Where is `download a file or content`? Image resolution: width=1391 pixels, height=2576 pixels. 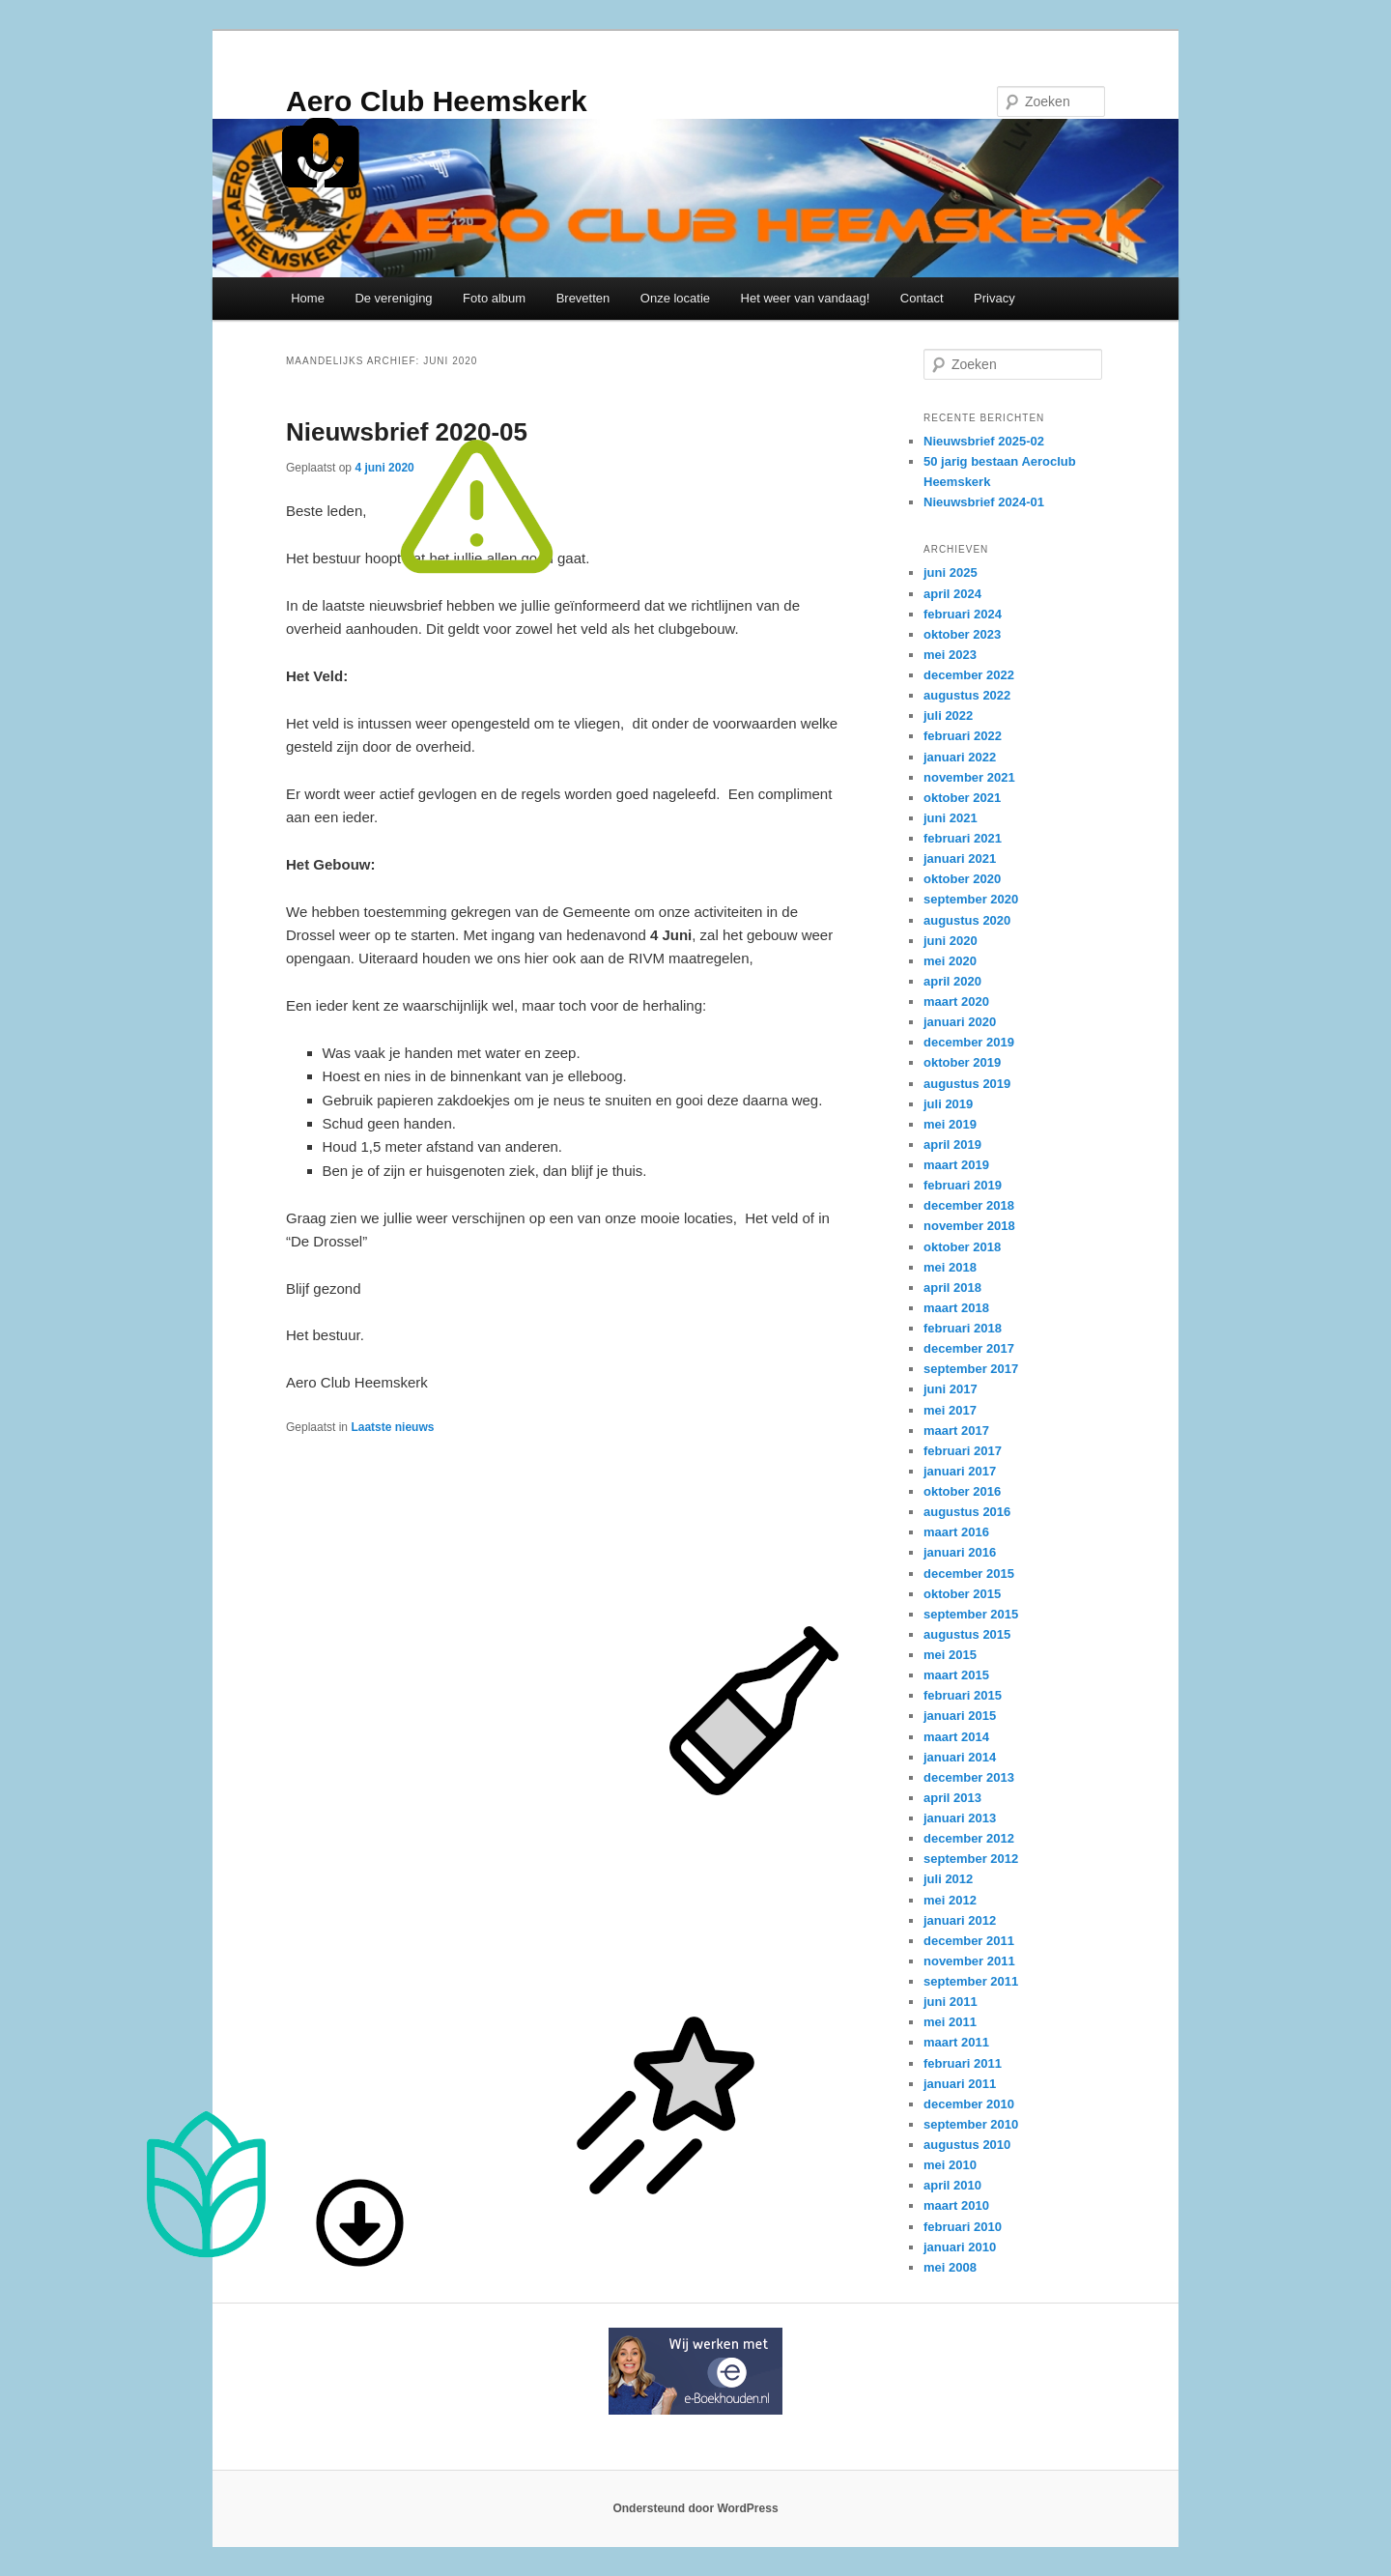 download a file or content is located at coordinates (359, 2222).